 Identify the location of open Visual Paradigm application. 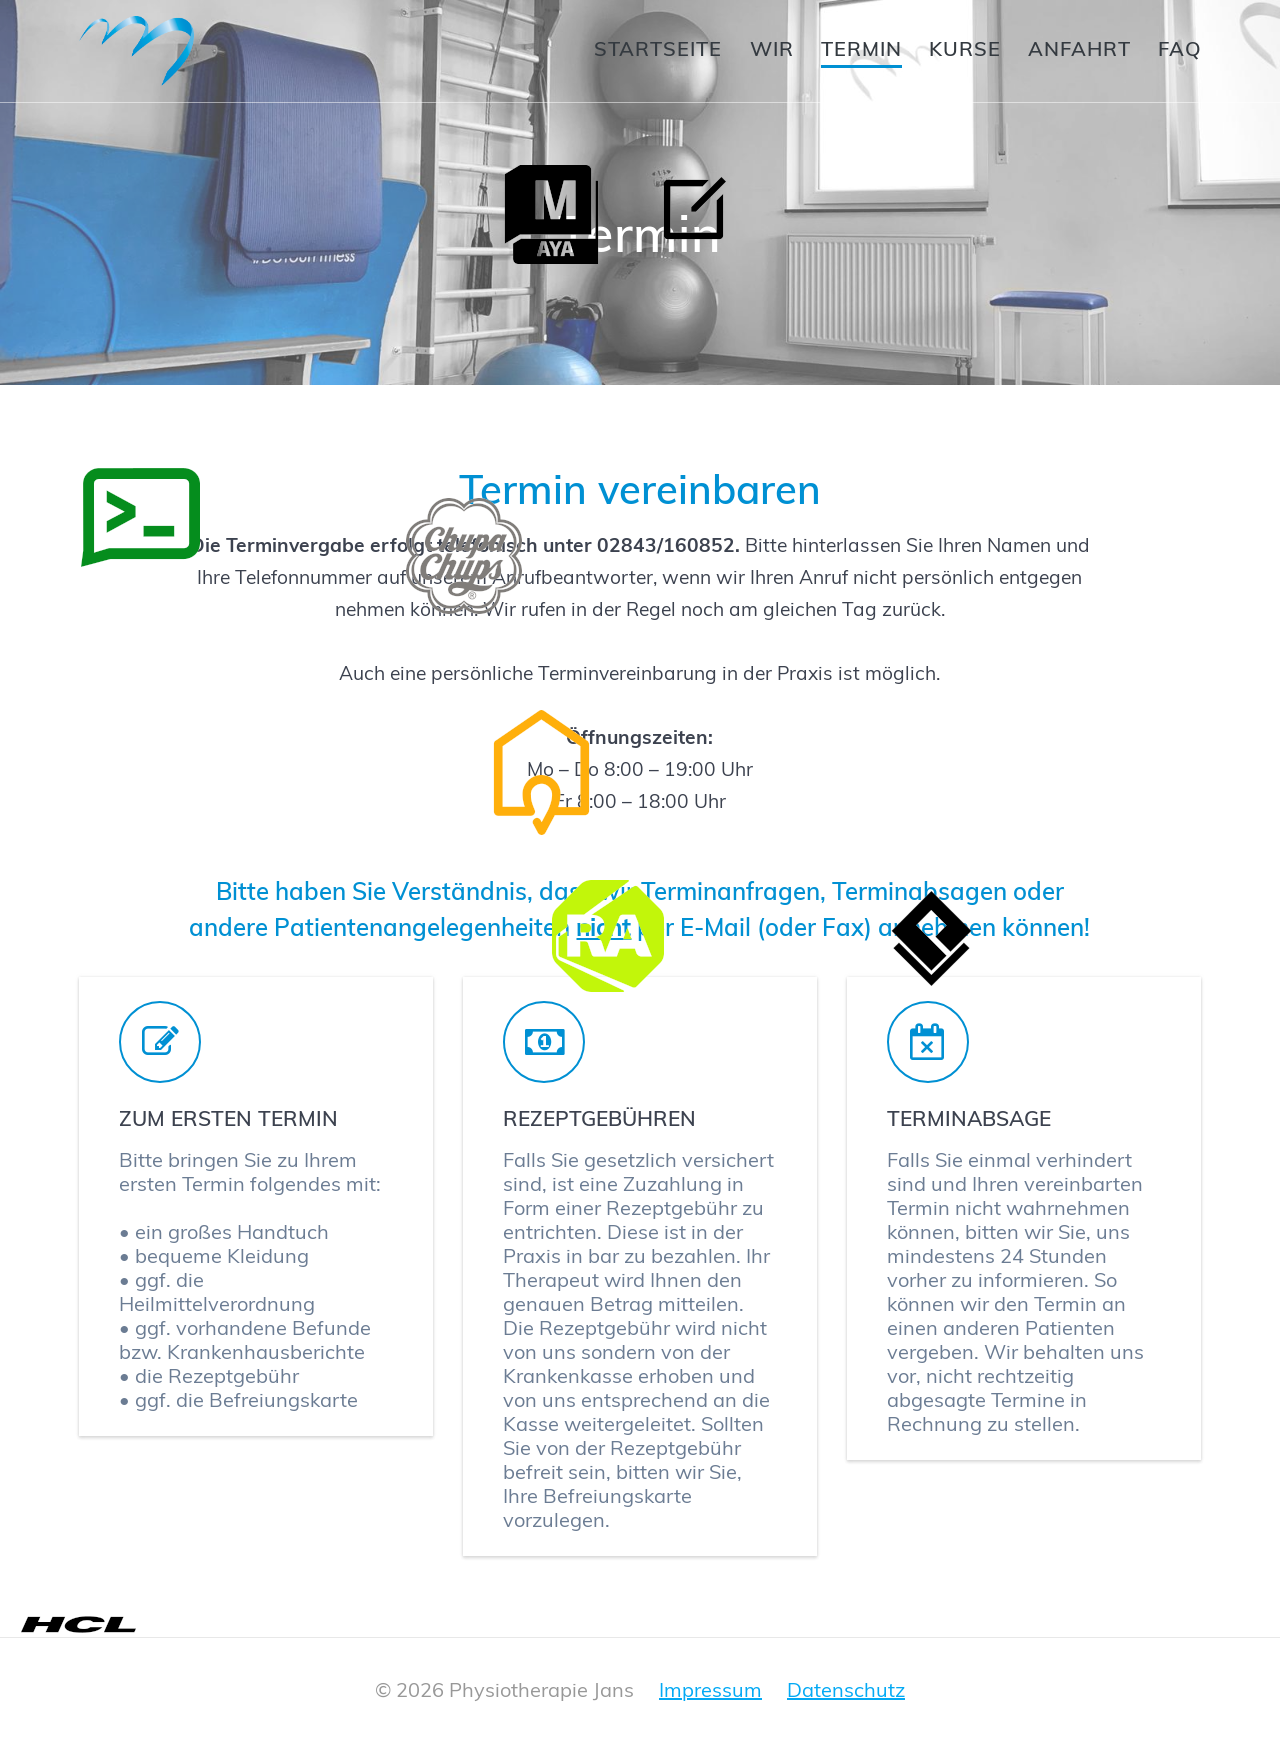
(931, 938).